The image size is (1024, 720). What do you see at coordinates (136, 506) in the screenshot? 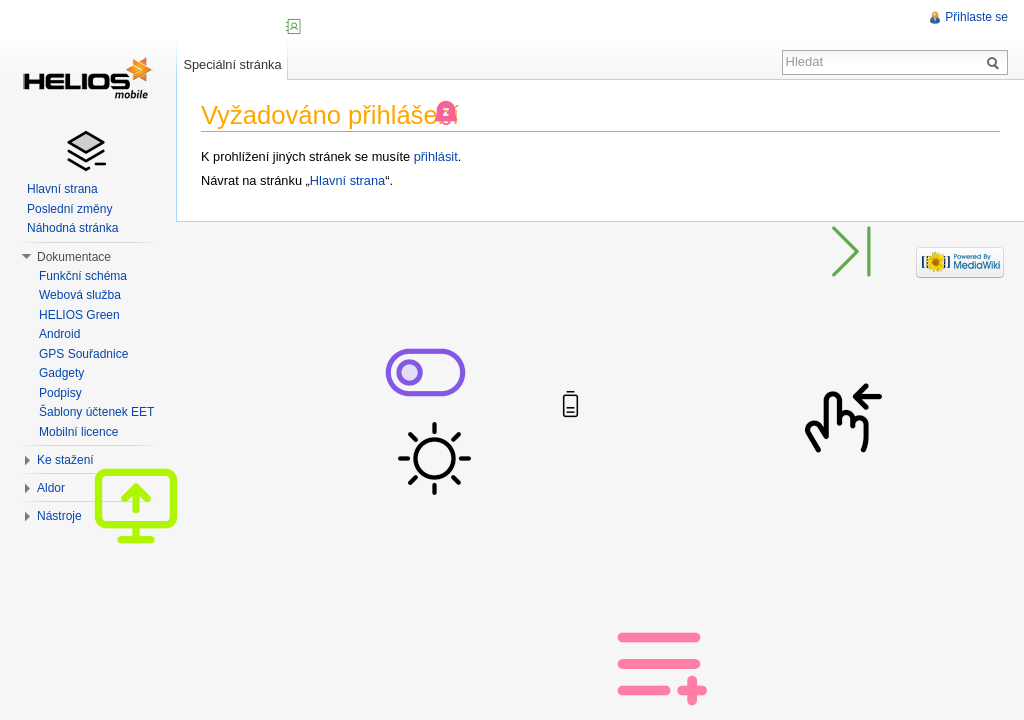
I see `upload file to display or screen` at bounding box center [136, 506].